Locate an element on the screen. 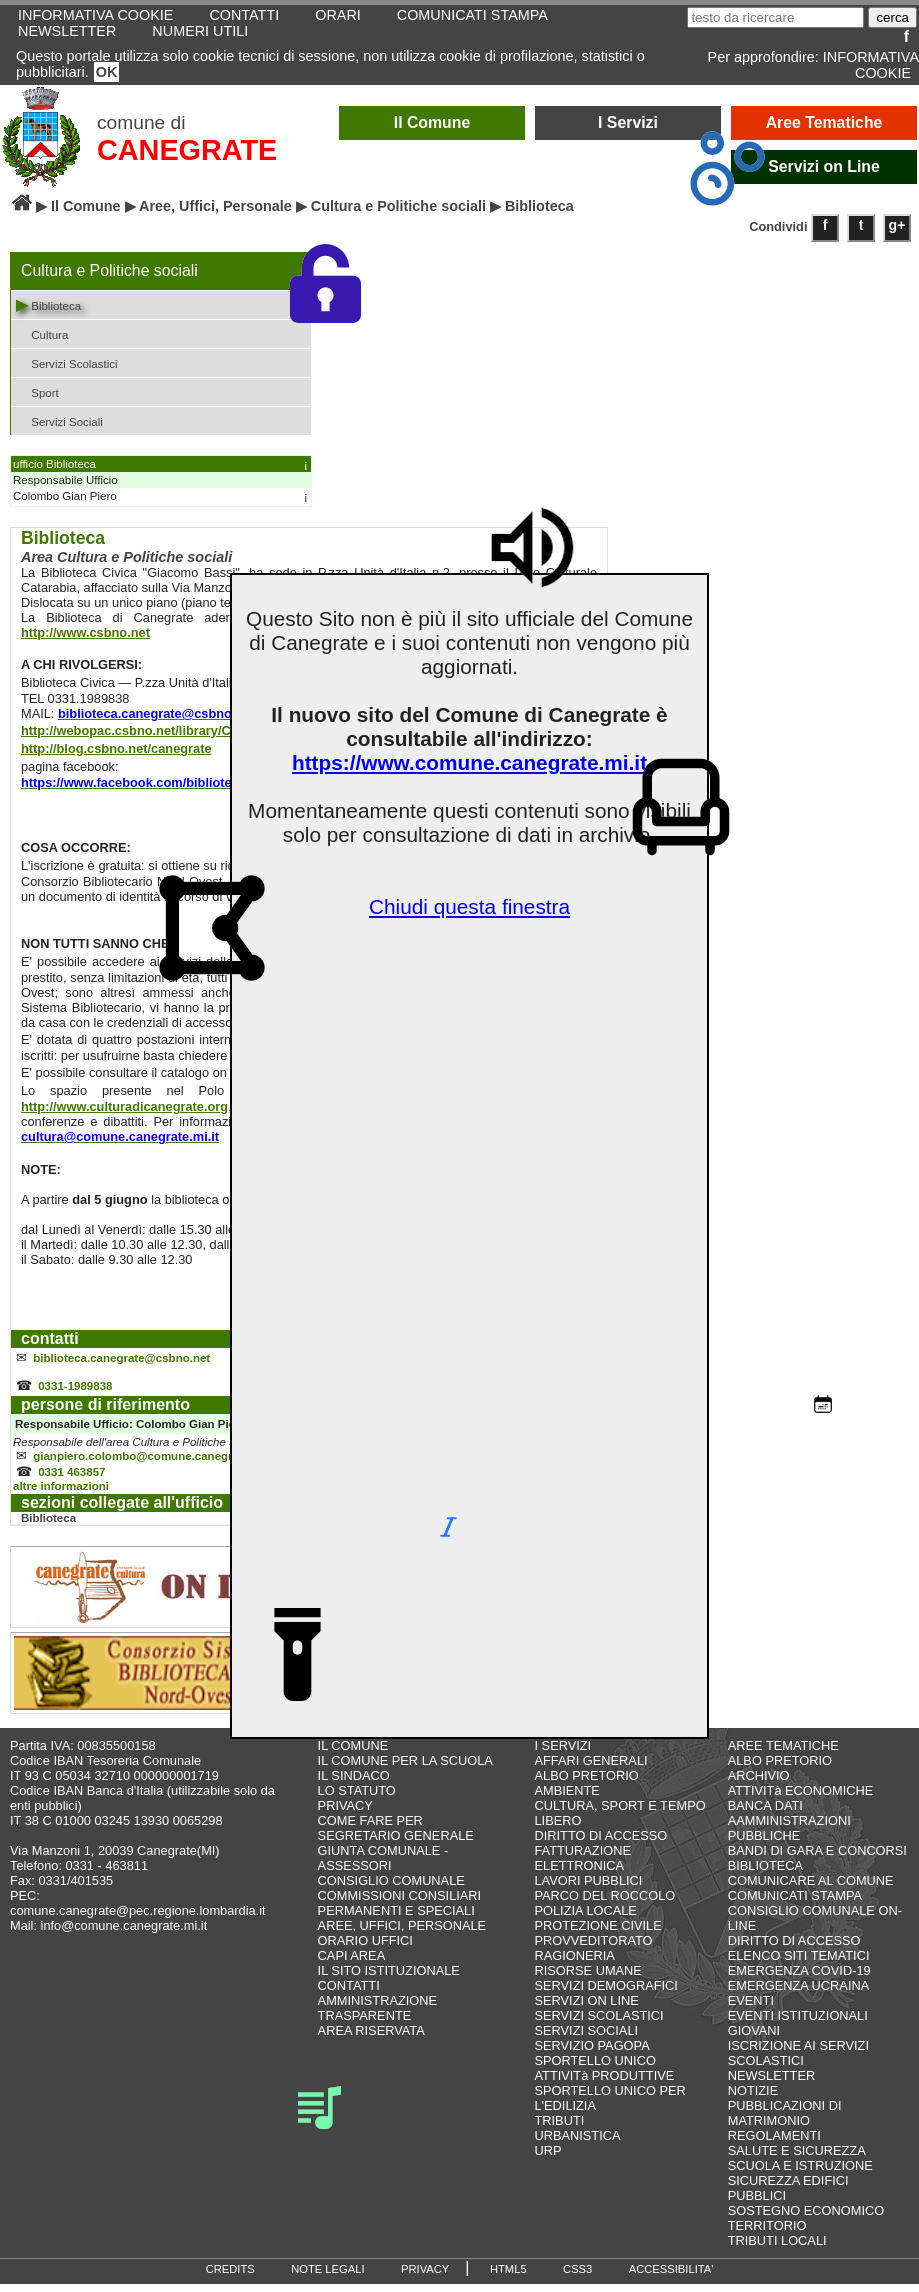  draw a custom polygon shape is located at coordinates (212, 928).